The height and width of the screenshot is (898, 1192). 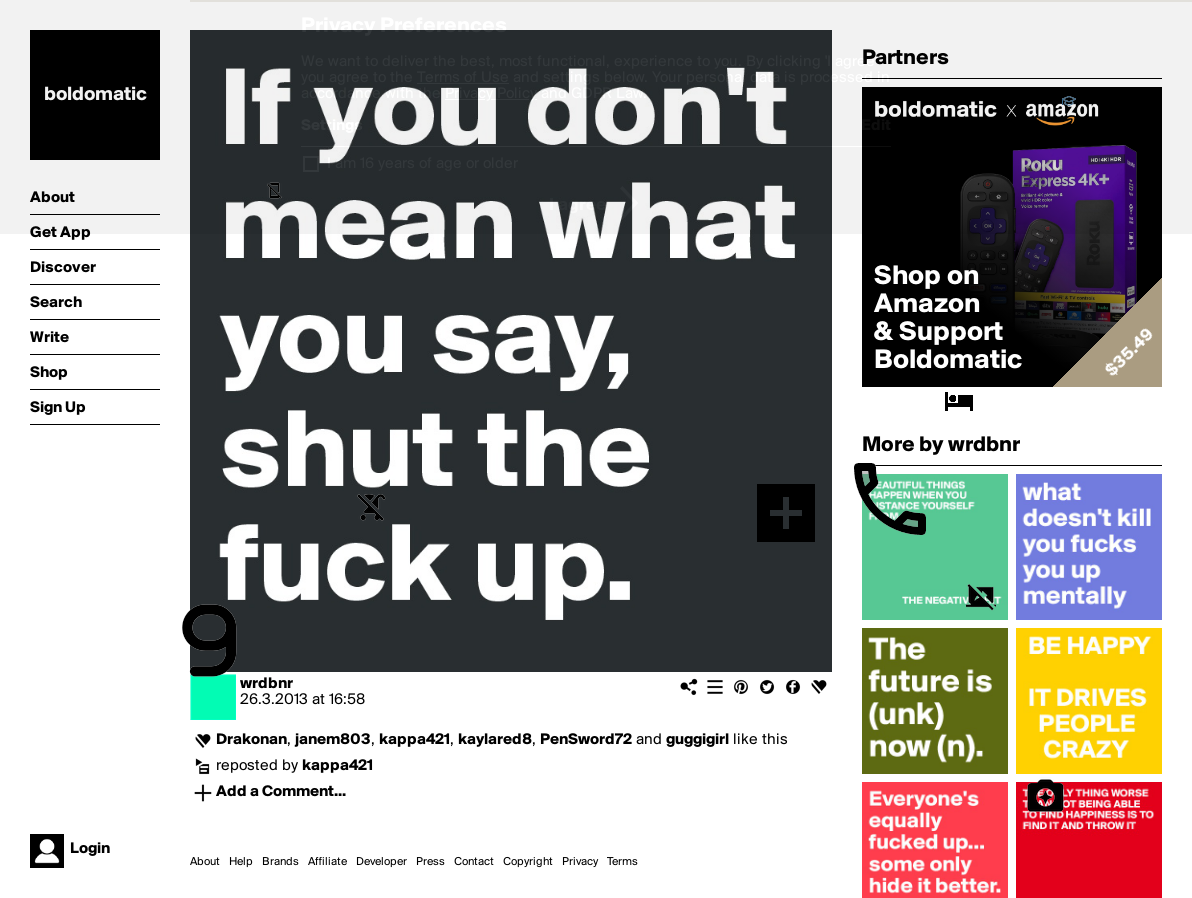 I want to click on make a phone call, so click(x=890, y=499).